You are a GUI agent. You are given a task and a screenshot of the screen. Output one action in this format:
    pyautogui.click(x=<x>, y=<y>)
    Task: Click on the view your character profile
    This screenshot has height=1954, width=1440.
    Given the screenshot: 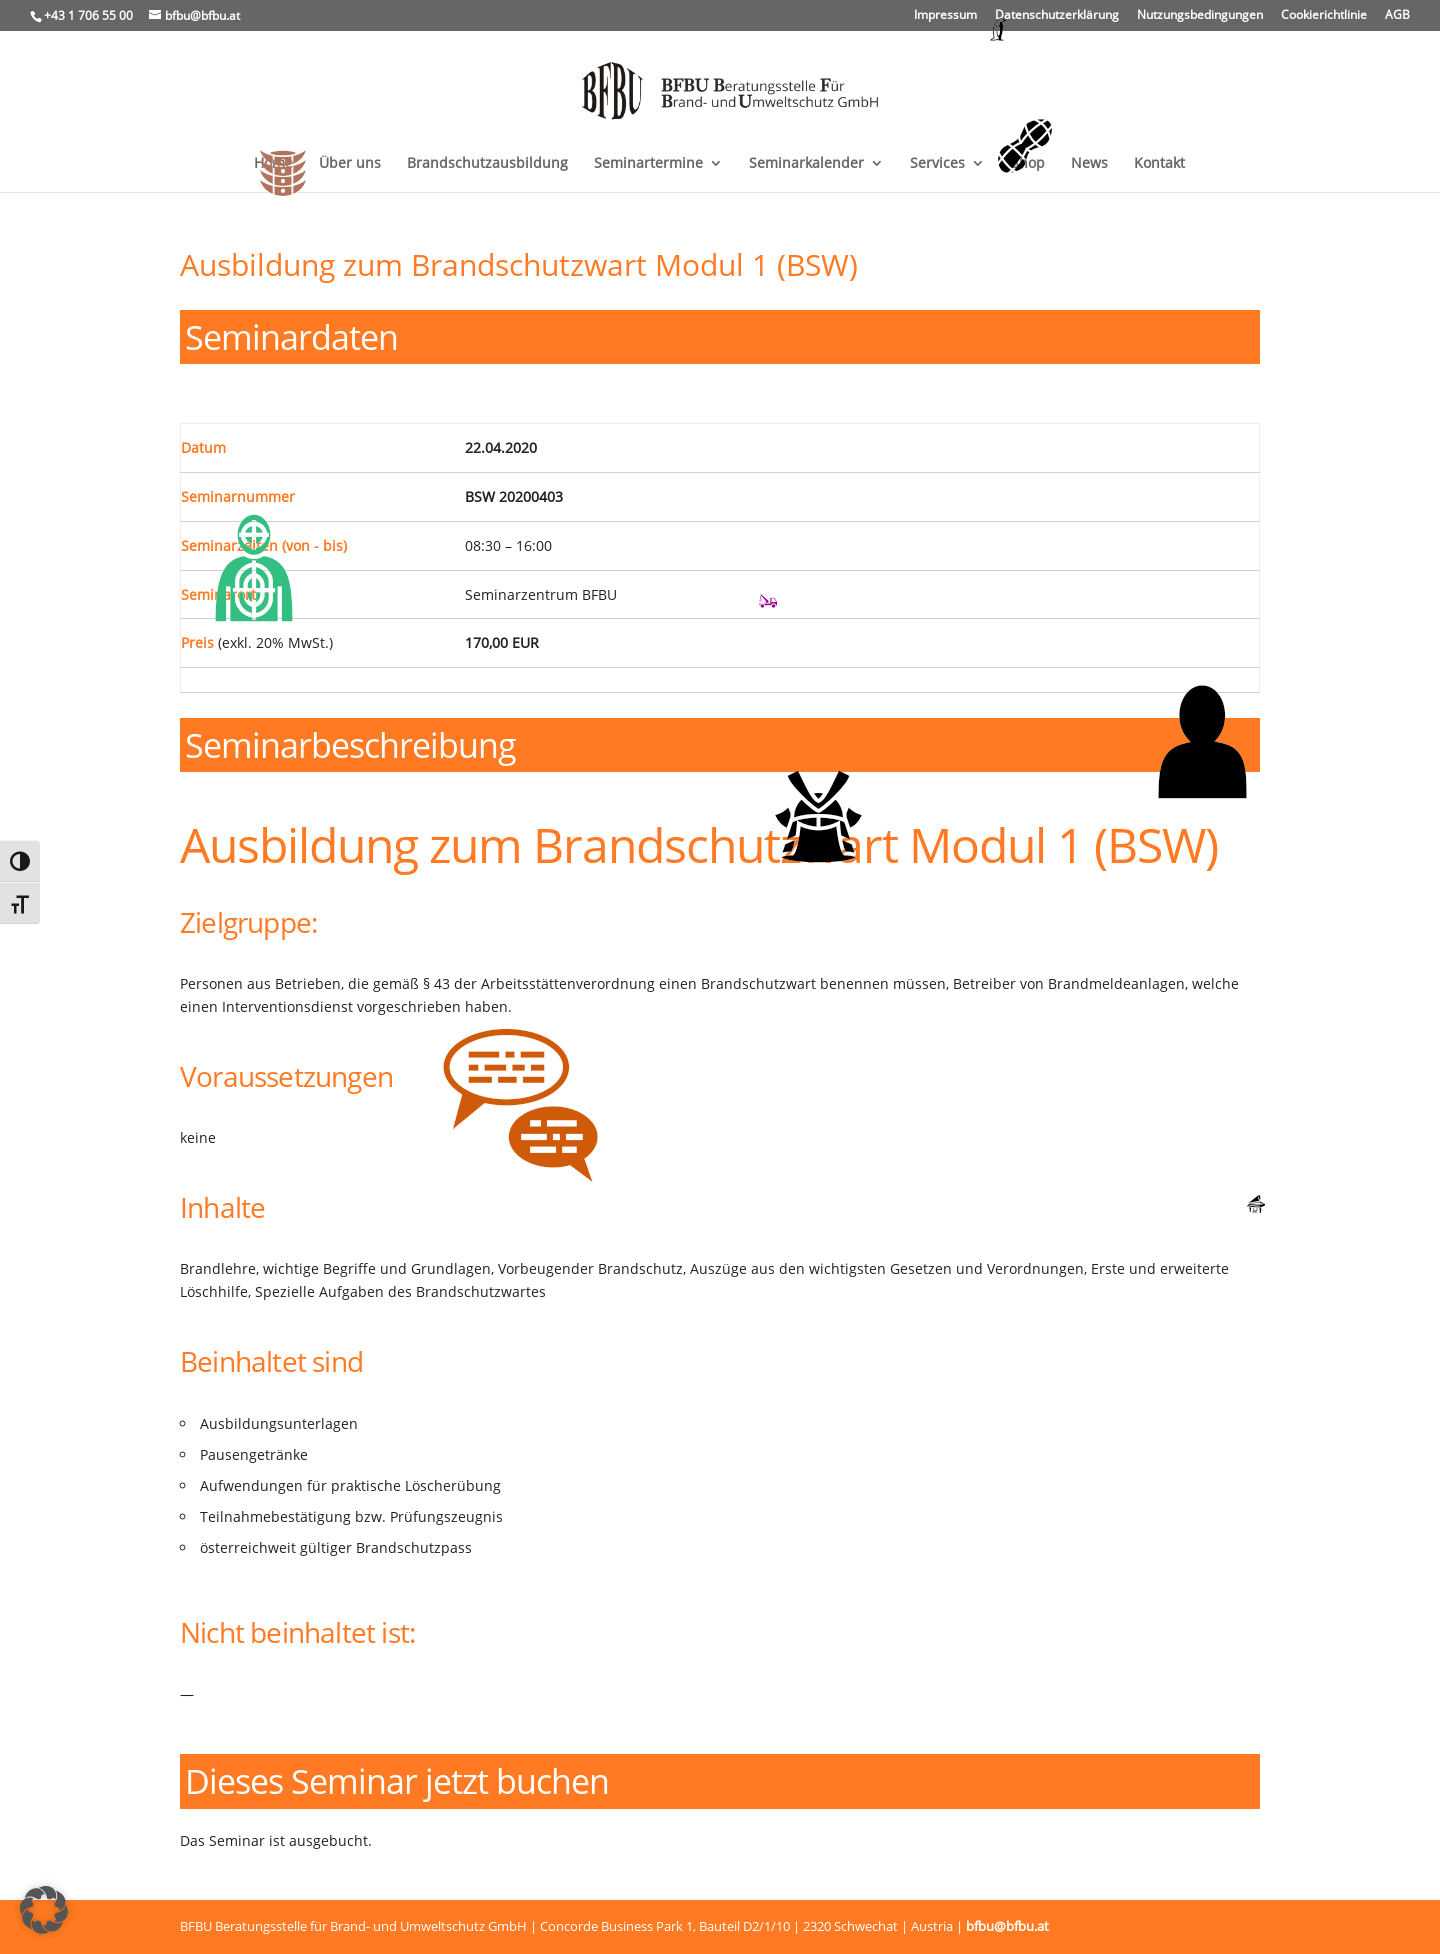 What is the action you would take?
    pyautogui.click(x=1202, y=738)
    